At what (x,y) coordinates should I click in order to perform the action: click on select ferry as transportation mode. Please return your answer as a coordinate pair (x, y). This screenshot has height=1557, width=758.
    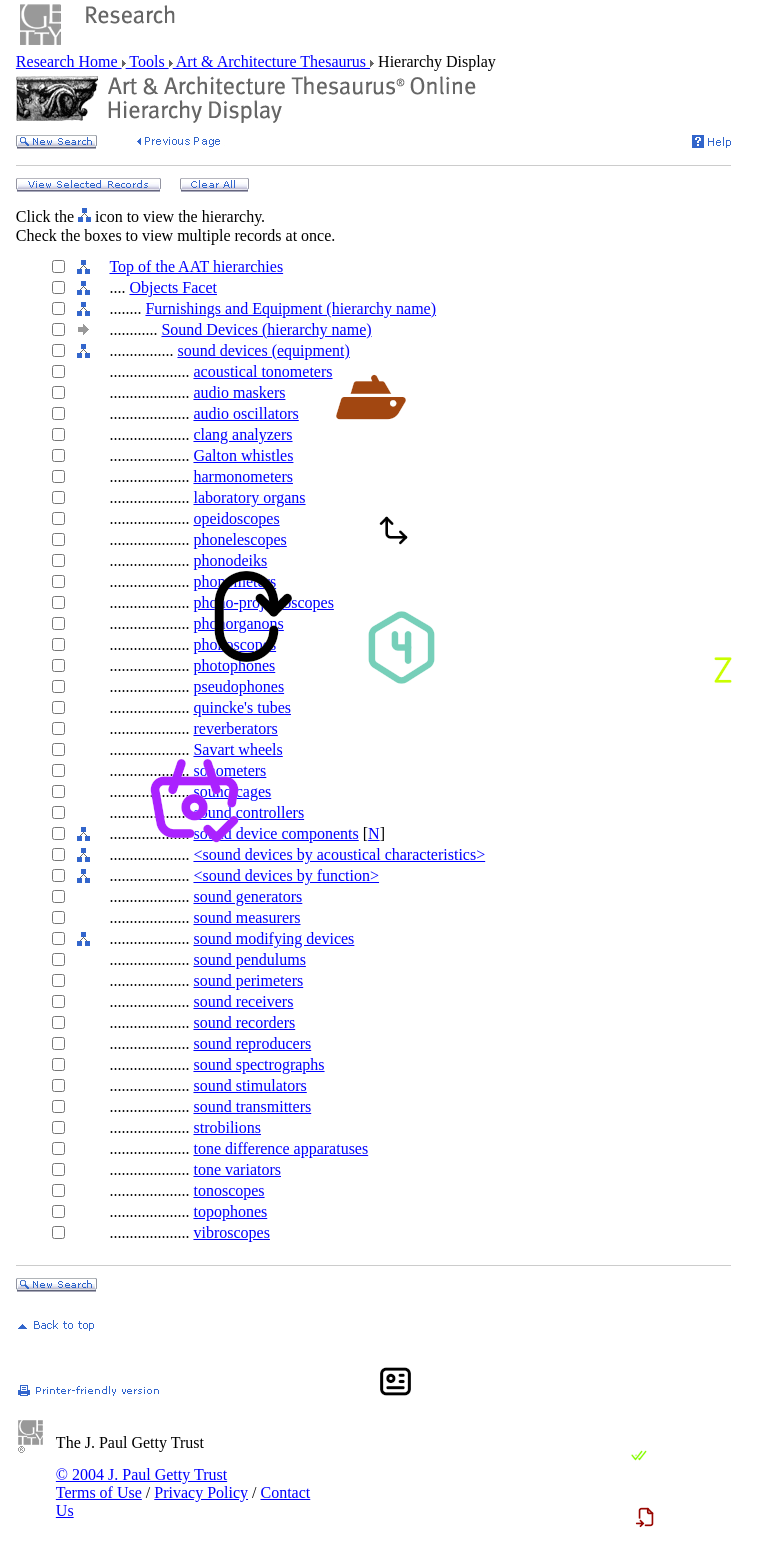
    Looking at the image, I should click on (371, 397).